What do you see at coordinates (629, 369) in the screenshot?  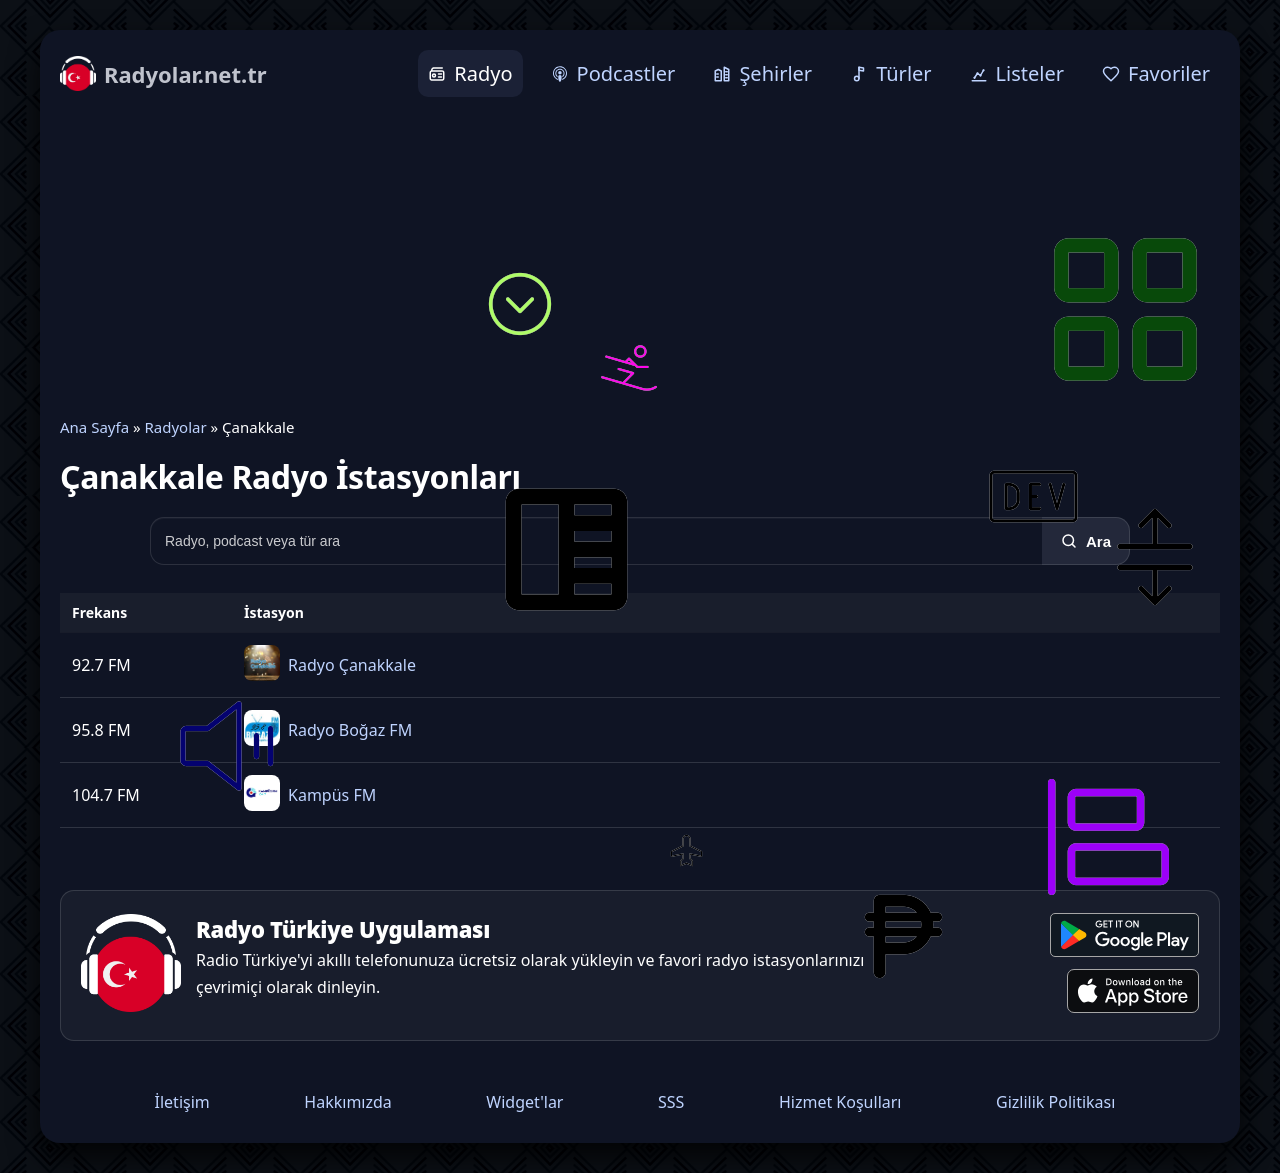 I see `access ski resort or winter sports information` at bounding box center [629, 369].